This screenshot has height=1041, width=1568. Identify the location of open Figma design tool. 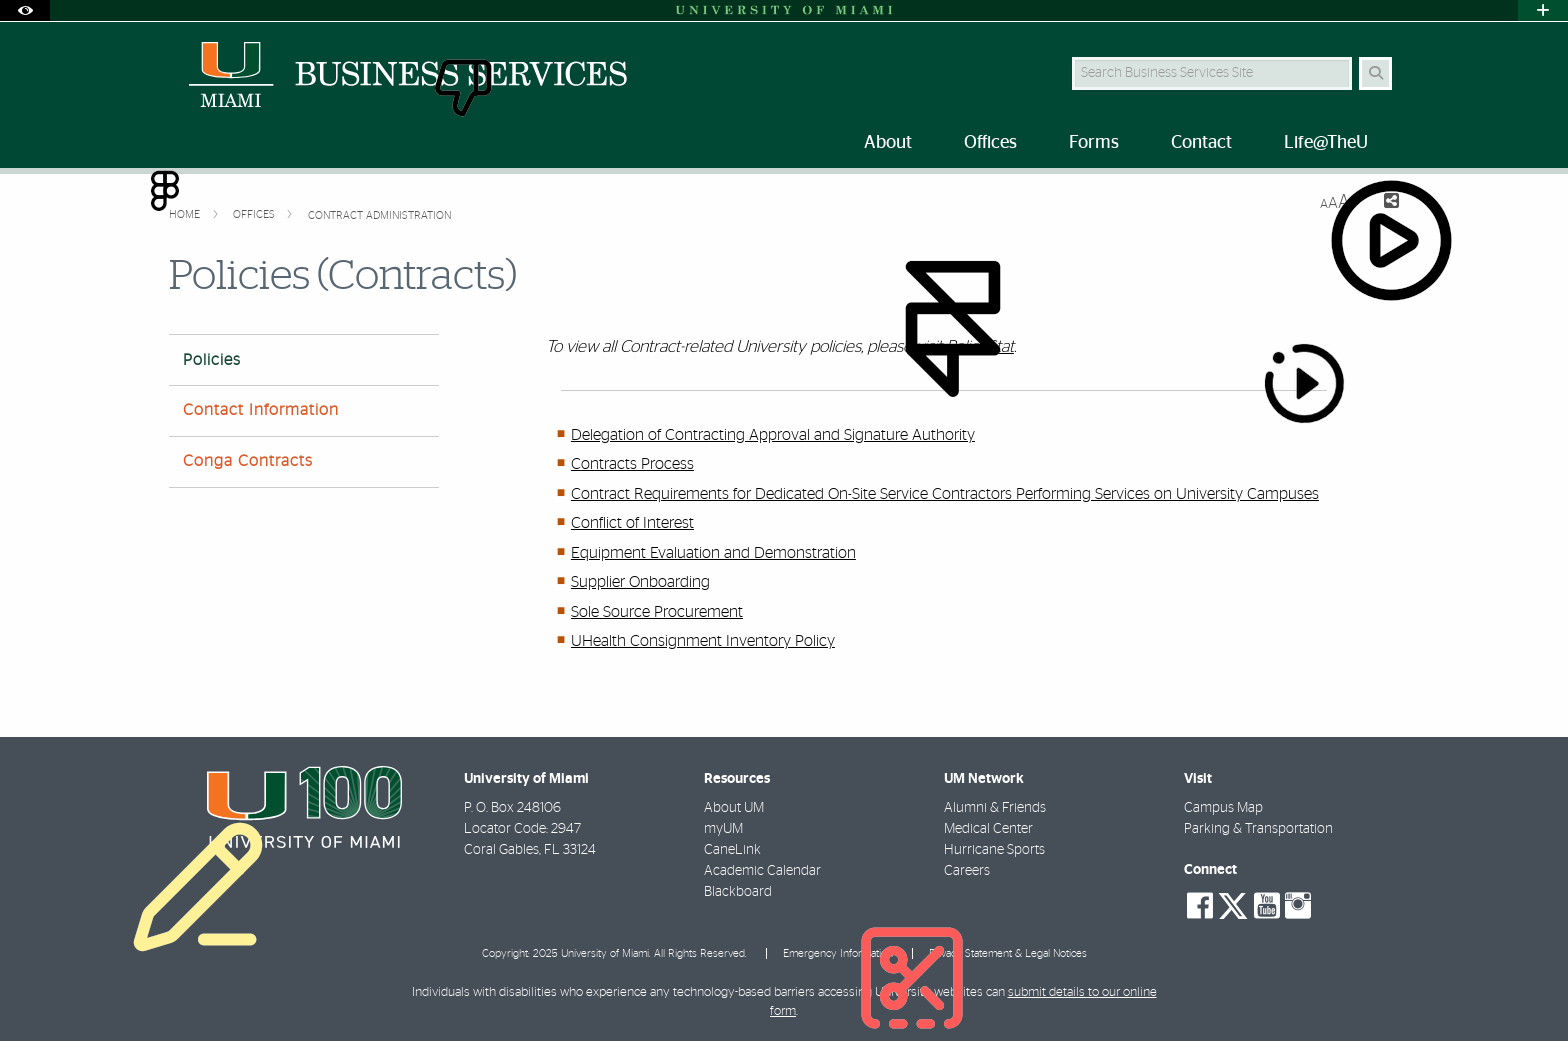
(165, 190).